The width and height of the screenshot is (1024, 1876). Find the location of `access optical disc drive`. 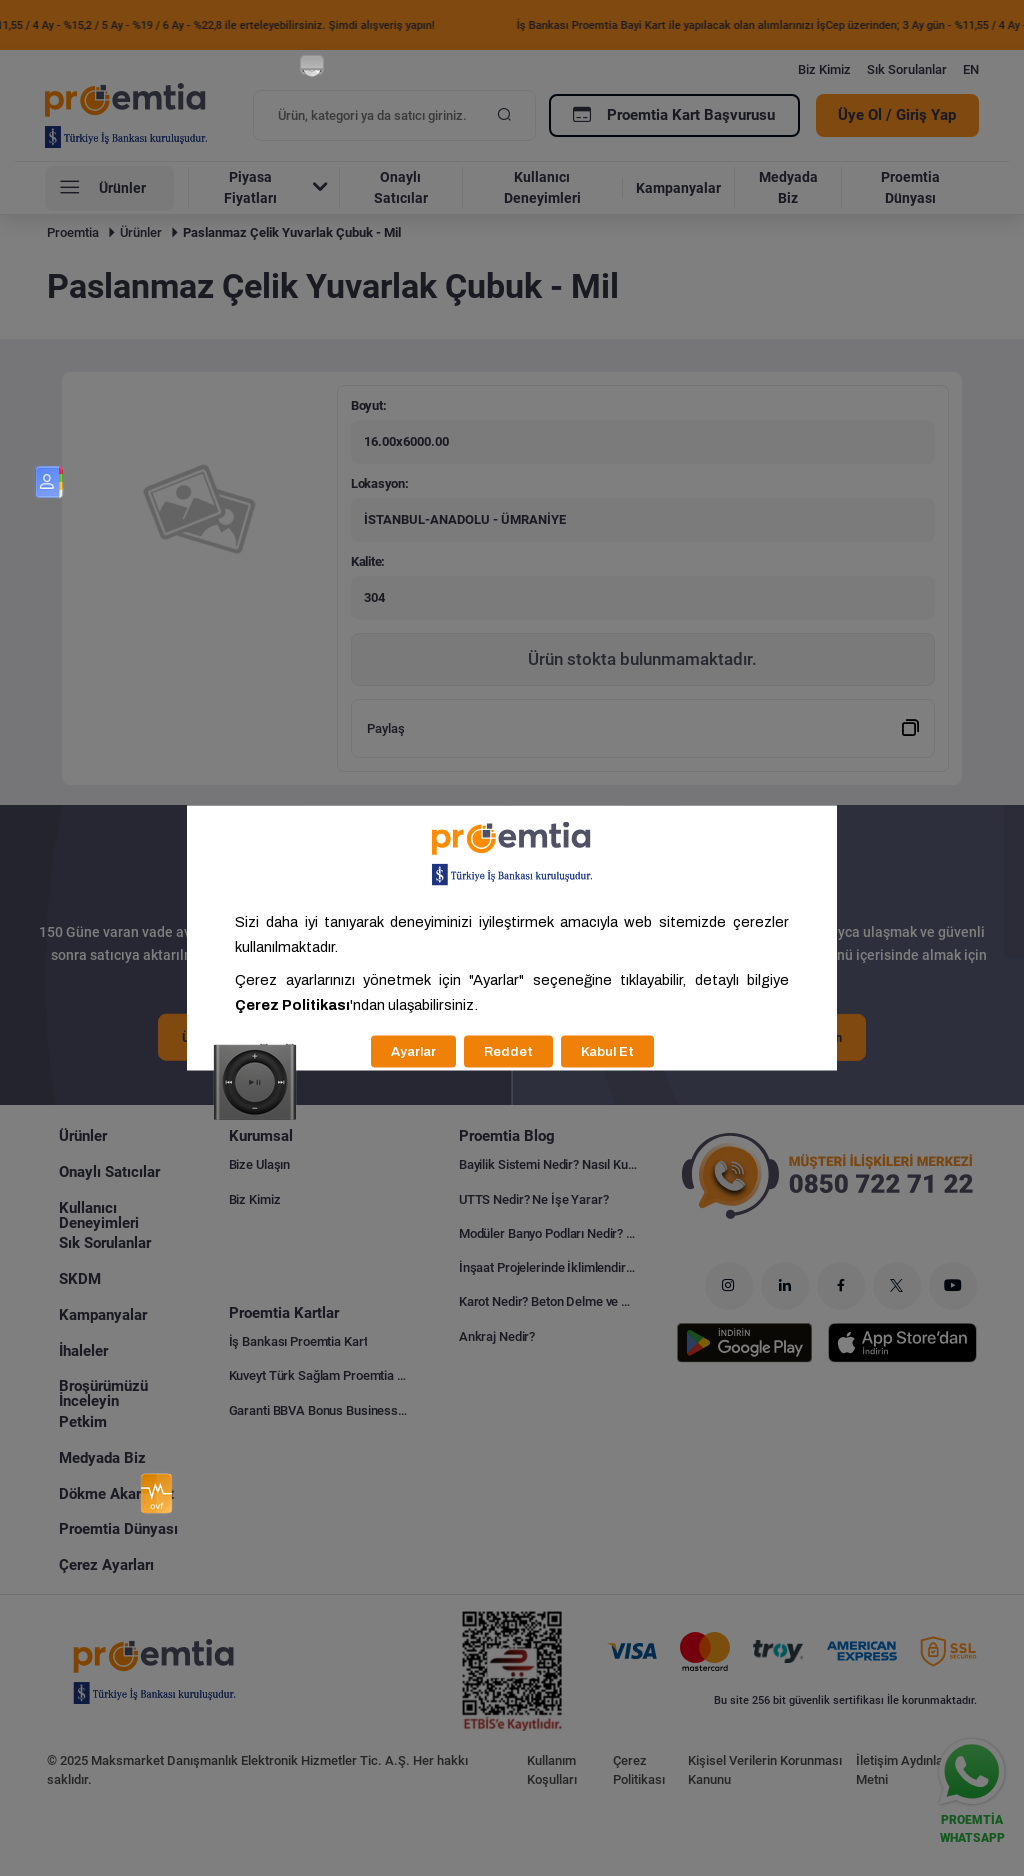

access optical disc drive is located at coordinates (312, 65).